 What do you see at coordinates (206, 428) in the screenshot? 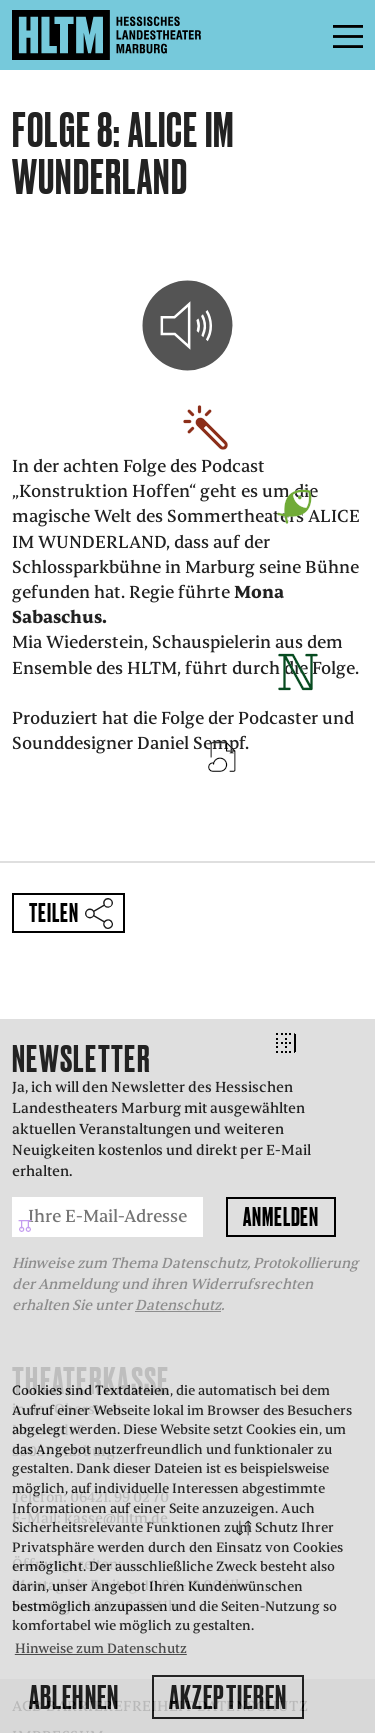
I see `apply auto-enhance or magic adjustments` at bounding box center [206, 428].